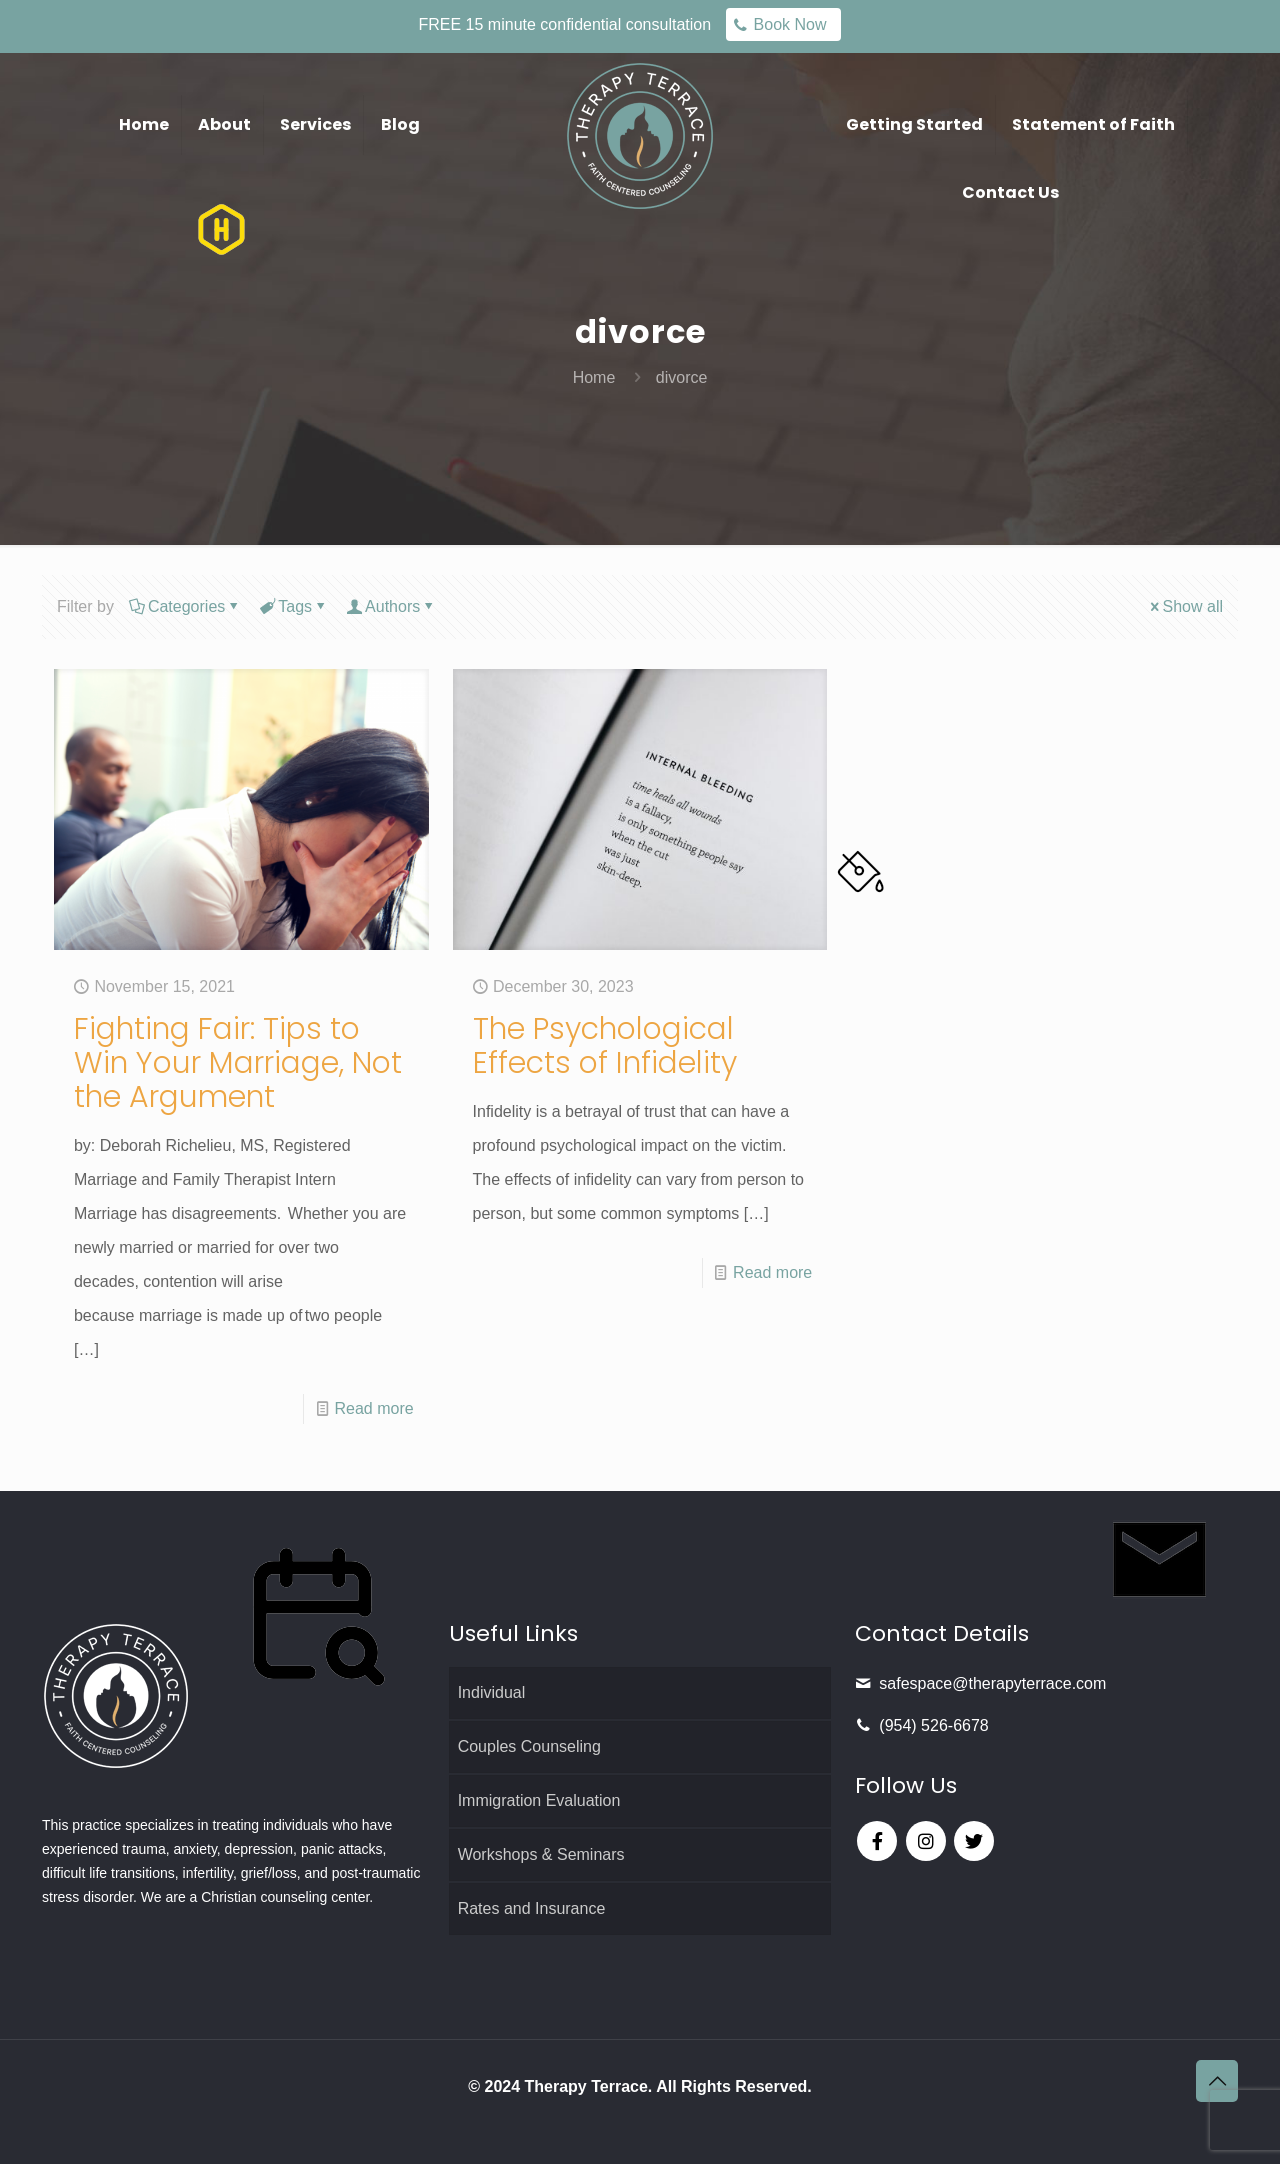 Image resolution: width=1280 pixels, height=2164 pixels. Describe the element at coordinates (1159, 1559) in the screenshot. I see `open your email inbox` at that location.